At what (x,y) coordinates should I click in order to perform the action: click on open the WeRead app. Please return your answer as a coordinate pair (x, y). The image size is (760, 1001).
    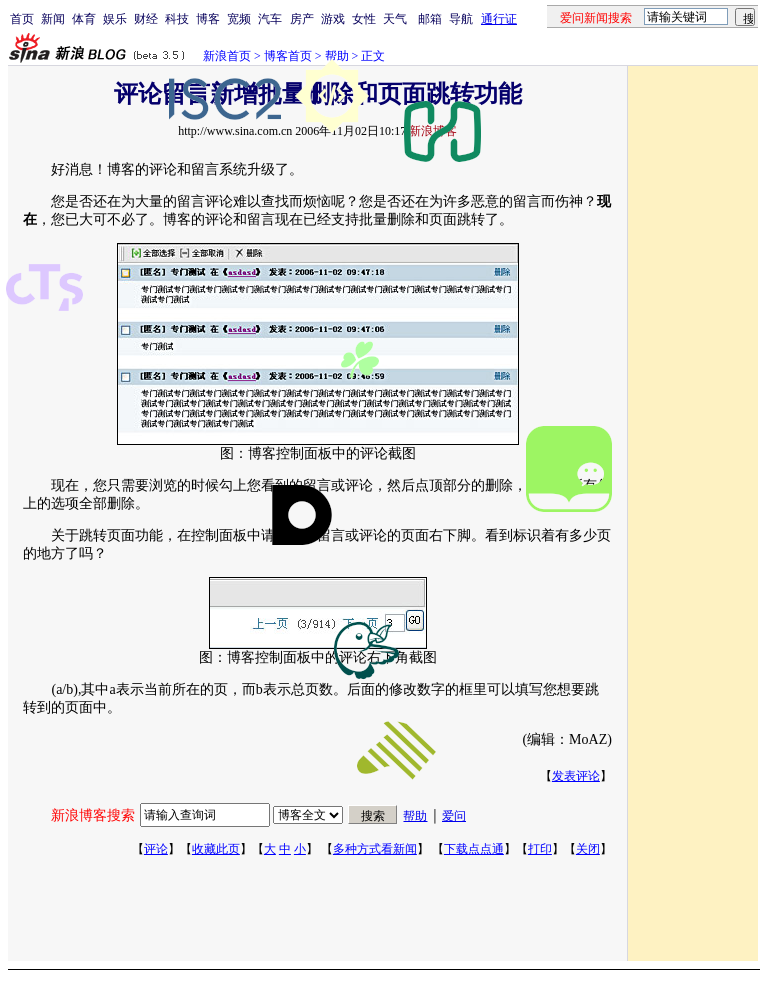
    Looking at the image, I should click on (569, 469).